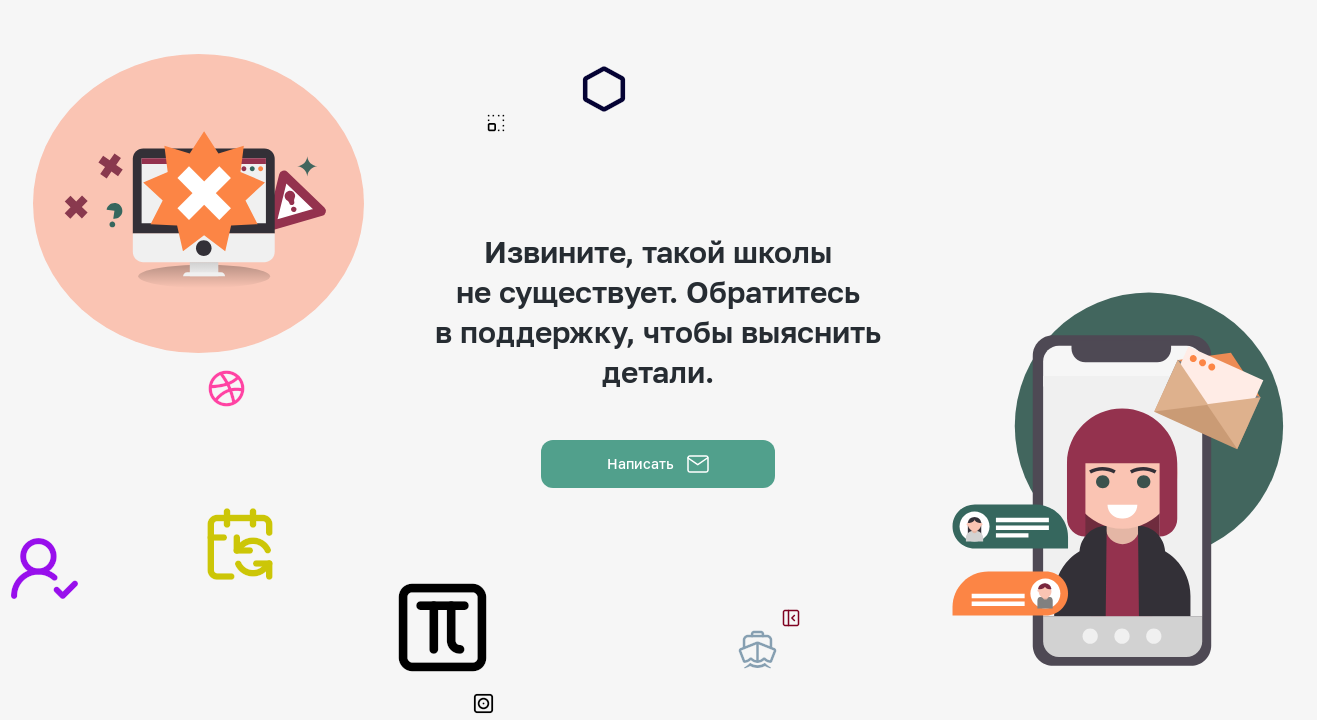  Describe the element at coordinates (240, 544) in the screenshot. I see `sync calendar with other devices or accounts` at that location.